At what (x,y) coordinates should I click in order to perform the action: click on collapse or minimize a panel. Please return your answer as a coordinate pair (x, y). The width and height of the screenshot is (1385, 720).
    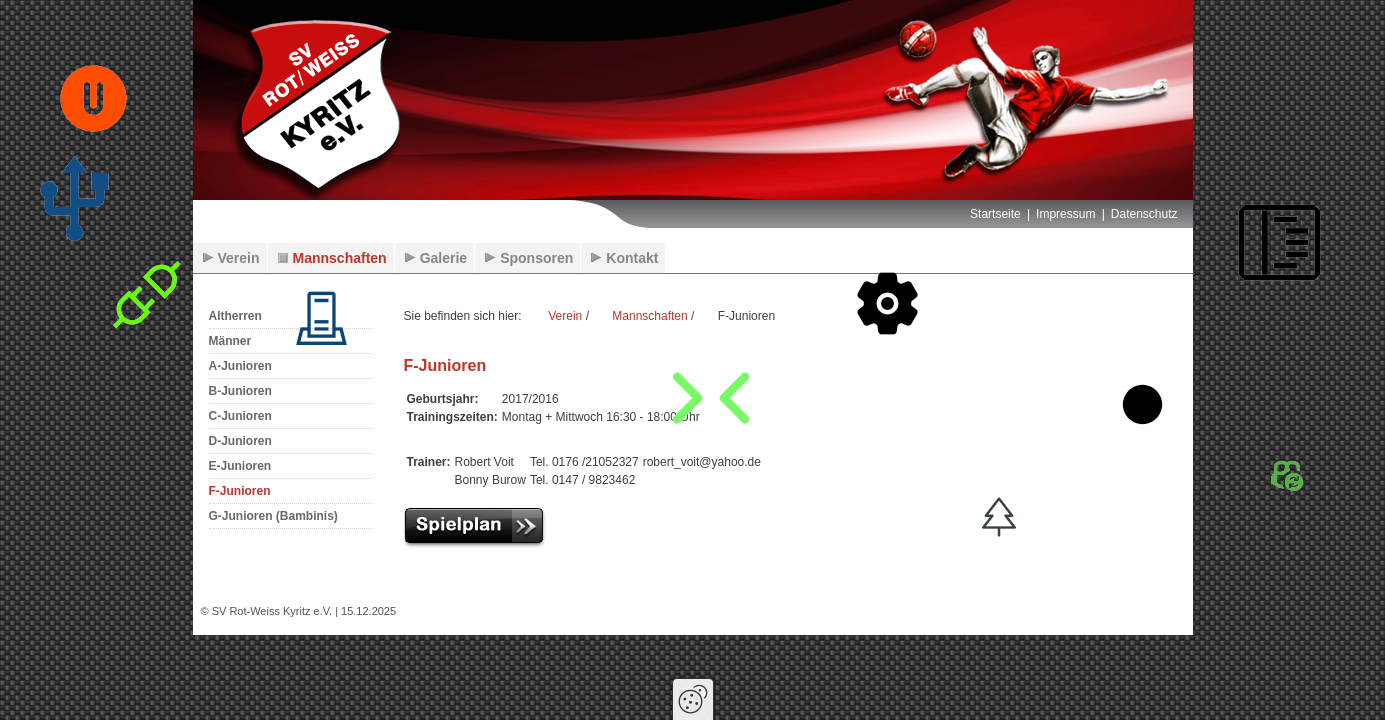
    Looking at the image, I should click on (711, 398).